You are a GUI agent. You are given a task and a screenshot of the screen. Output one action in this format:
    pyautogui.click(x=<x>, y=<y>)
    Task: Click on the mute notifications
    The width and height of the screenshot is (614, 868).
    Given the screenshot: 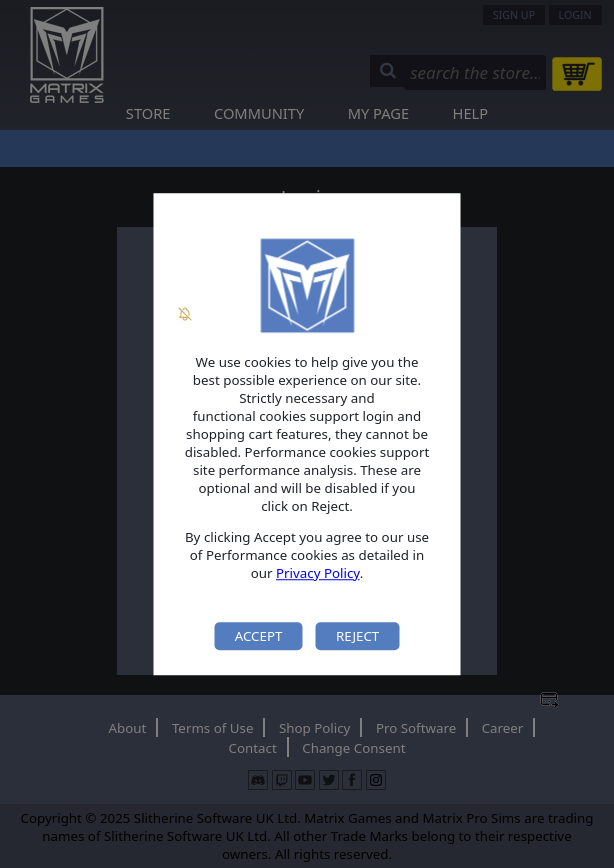 What is the action you would take?
    pyautogui.click(x=185, y=314)
    